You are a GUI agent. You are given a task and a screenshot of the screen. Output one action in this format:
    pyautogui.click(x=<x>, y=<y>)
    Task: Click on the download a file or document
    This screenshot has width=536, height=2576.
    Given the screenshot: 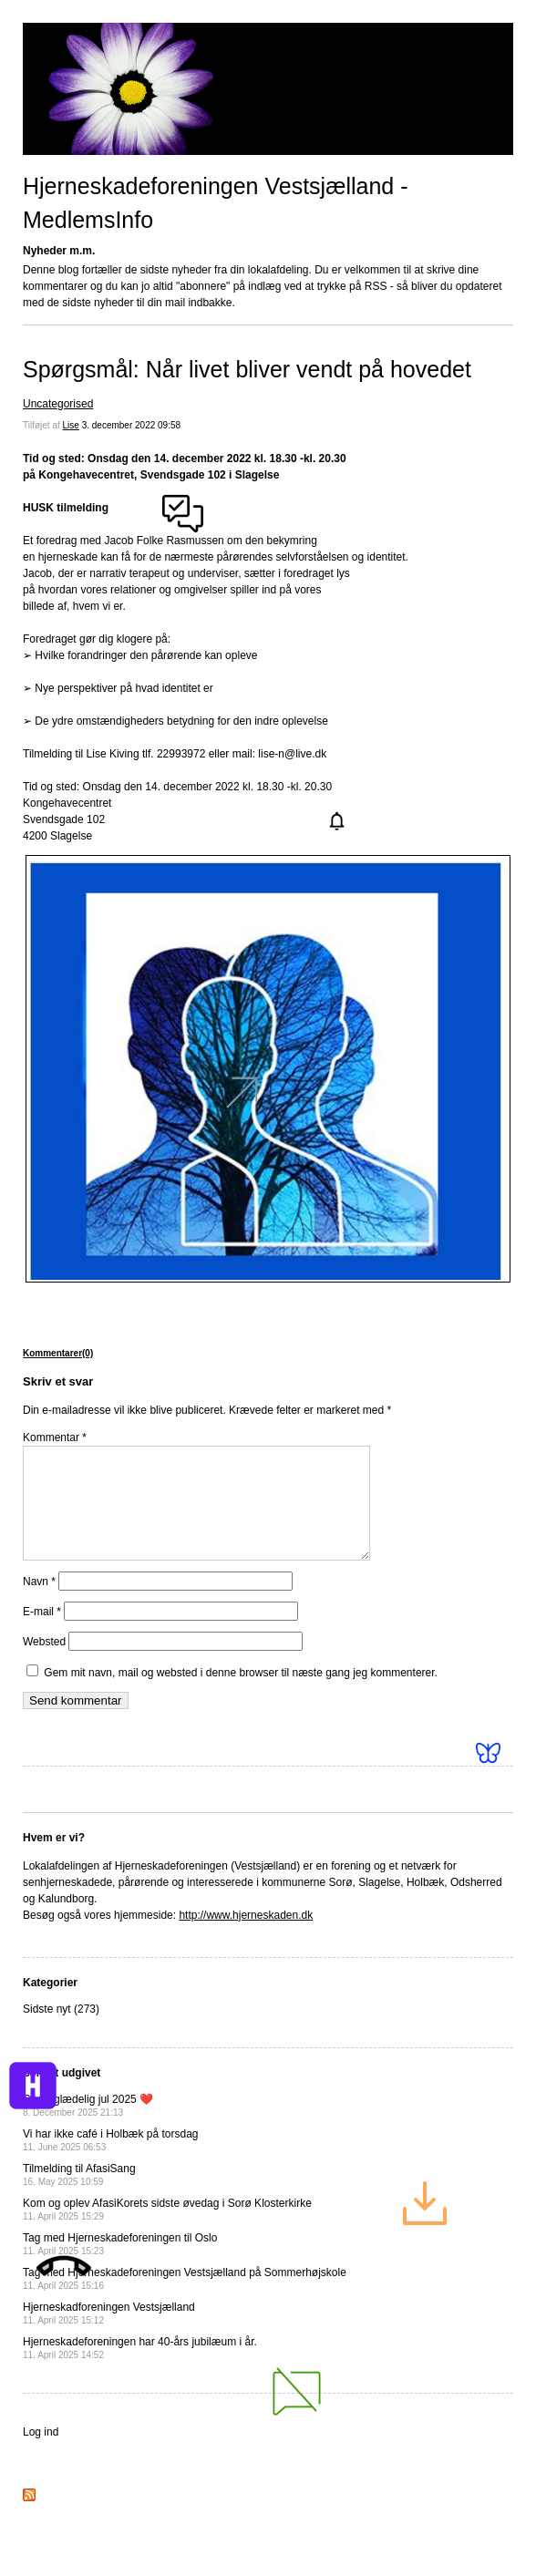 What is the action you would take?
    pyautogui.click(x=425, y=2205)
    